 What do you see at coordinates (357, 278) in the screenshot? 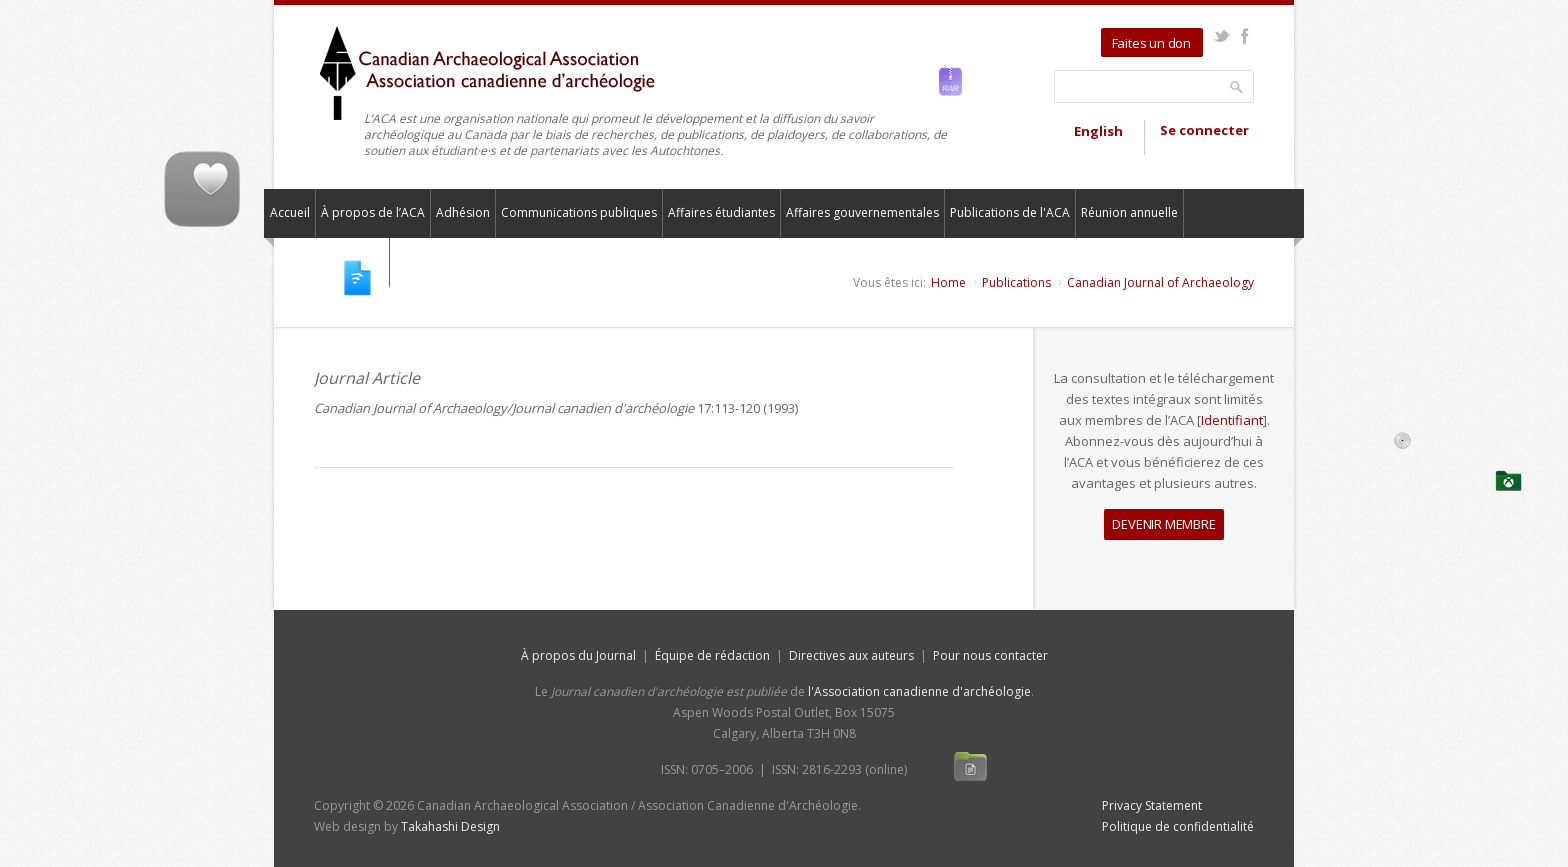
I see `a SketchUp file (.skp) in your file system` at bounding box center [357, 278].